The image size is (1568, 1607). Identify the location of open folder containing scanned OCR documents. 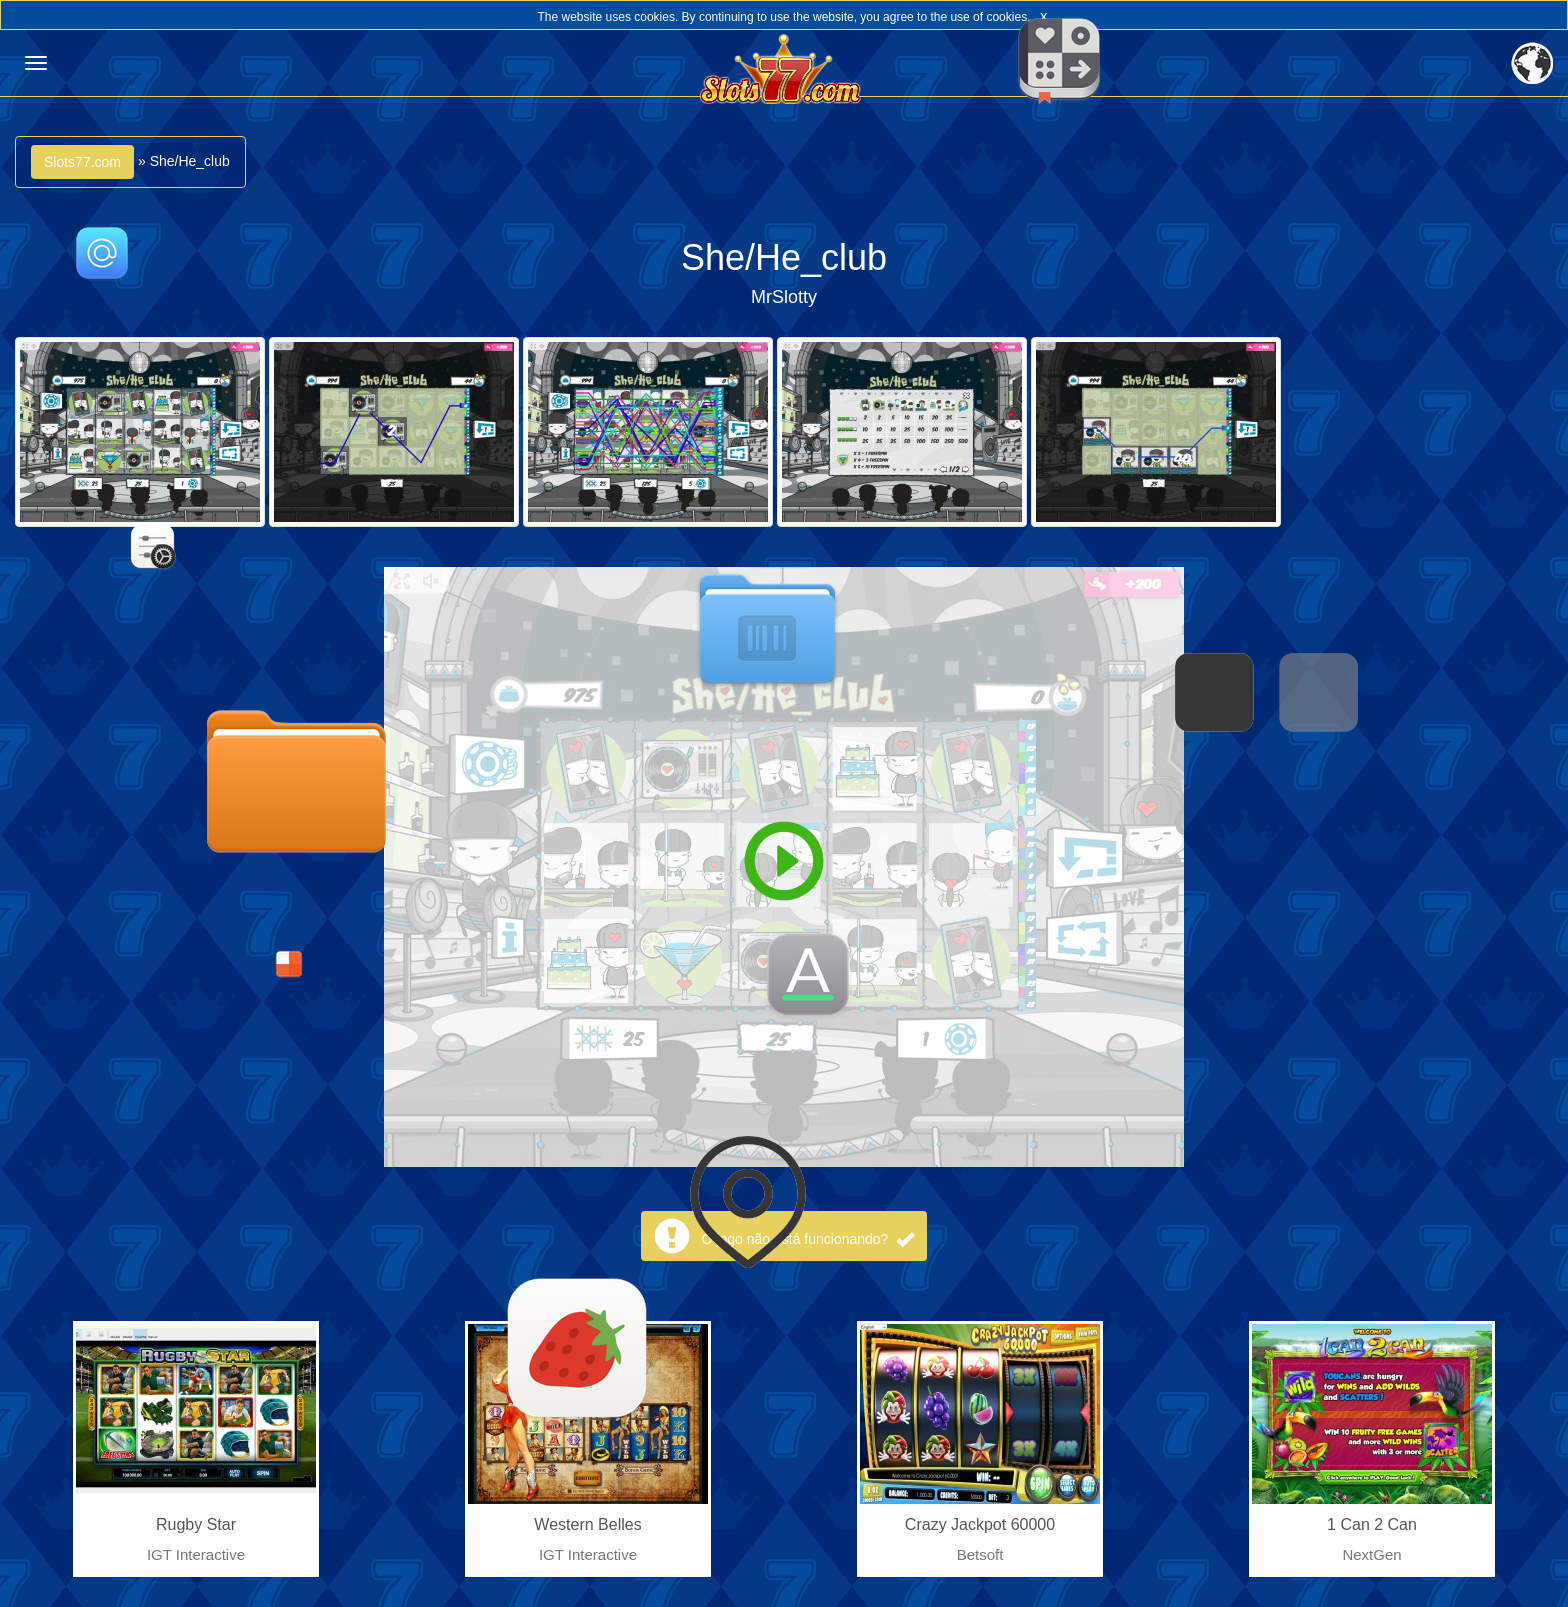
(767, 628).